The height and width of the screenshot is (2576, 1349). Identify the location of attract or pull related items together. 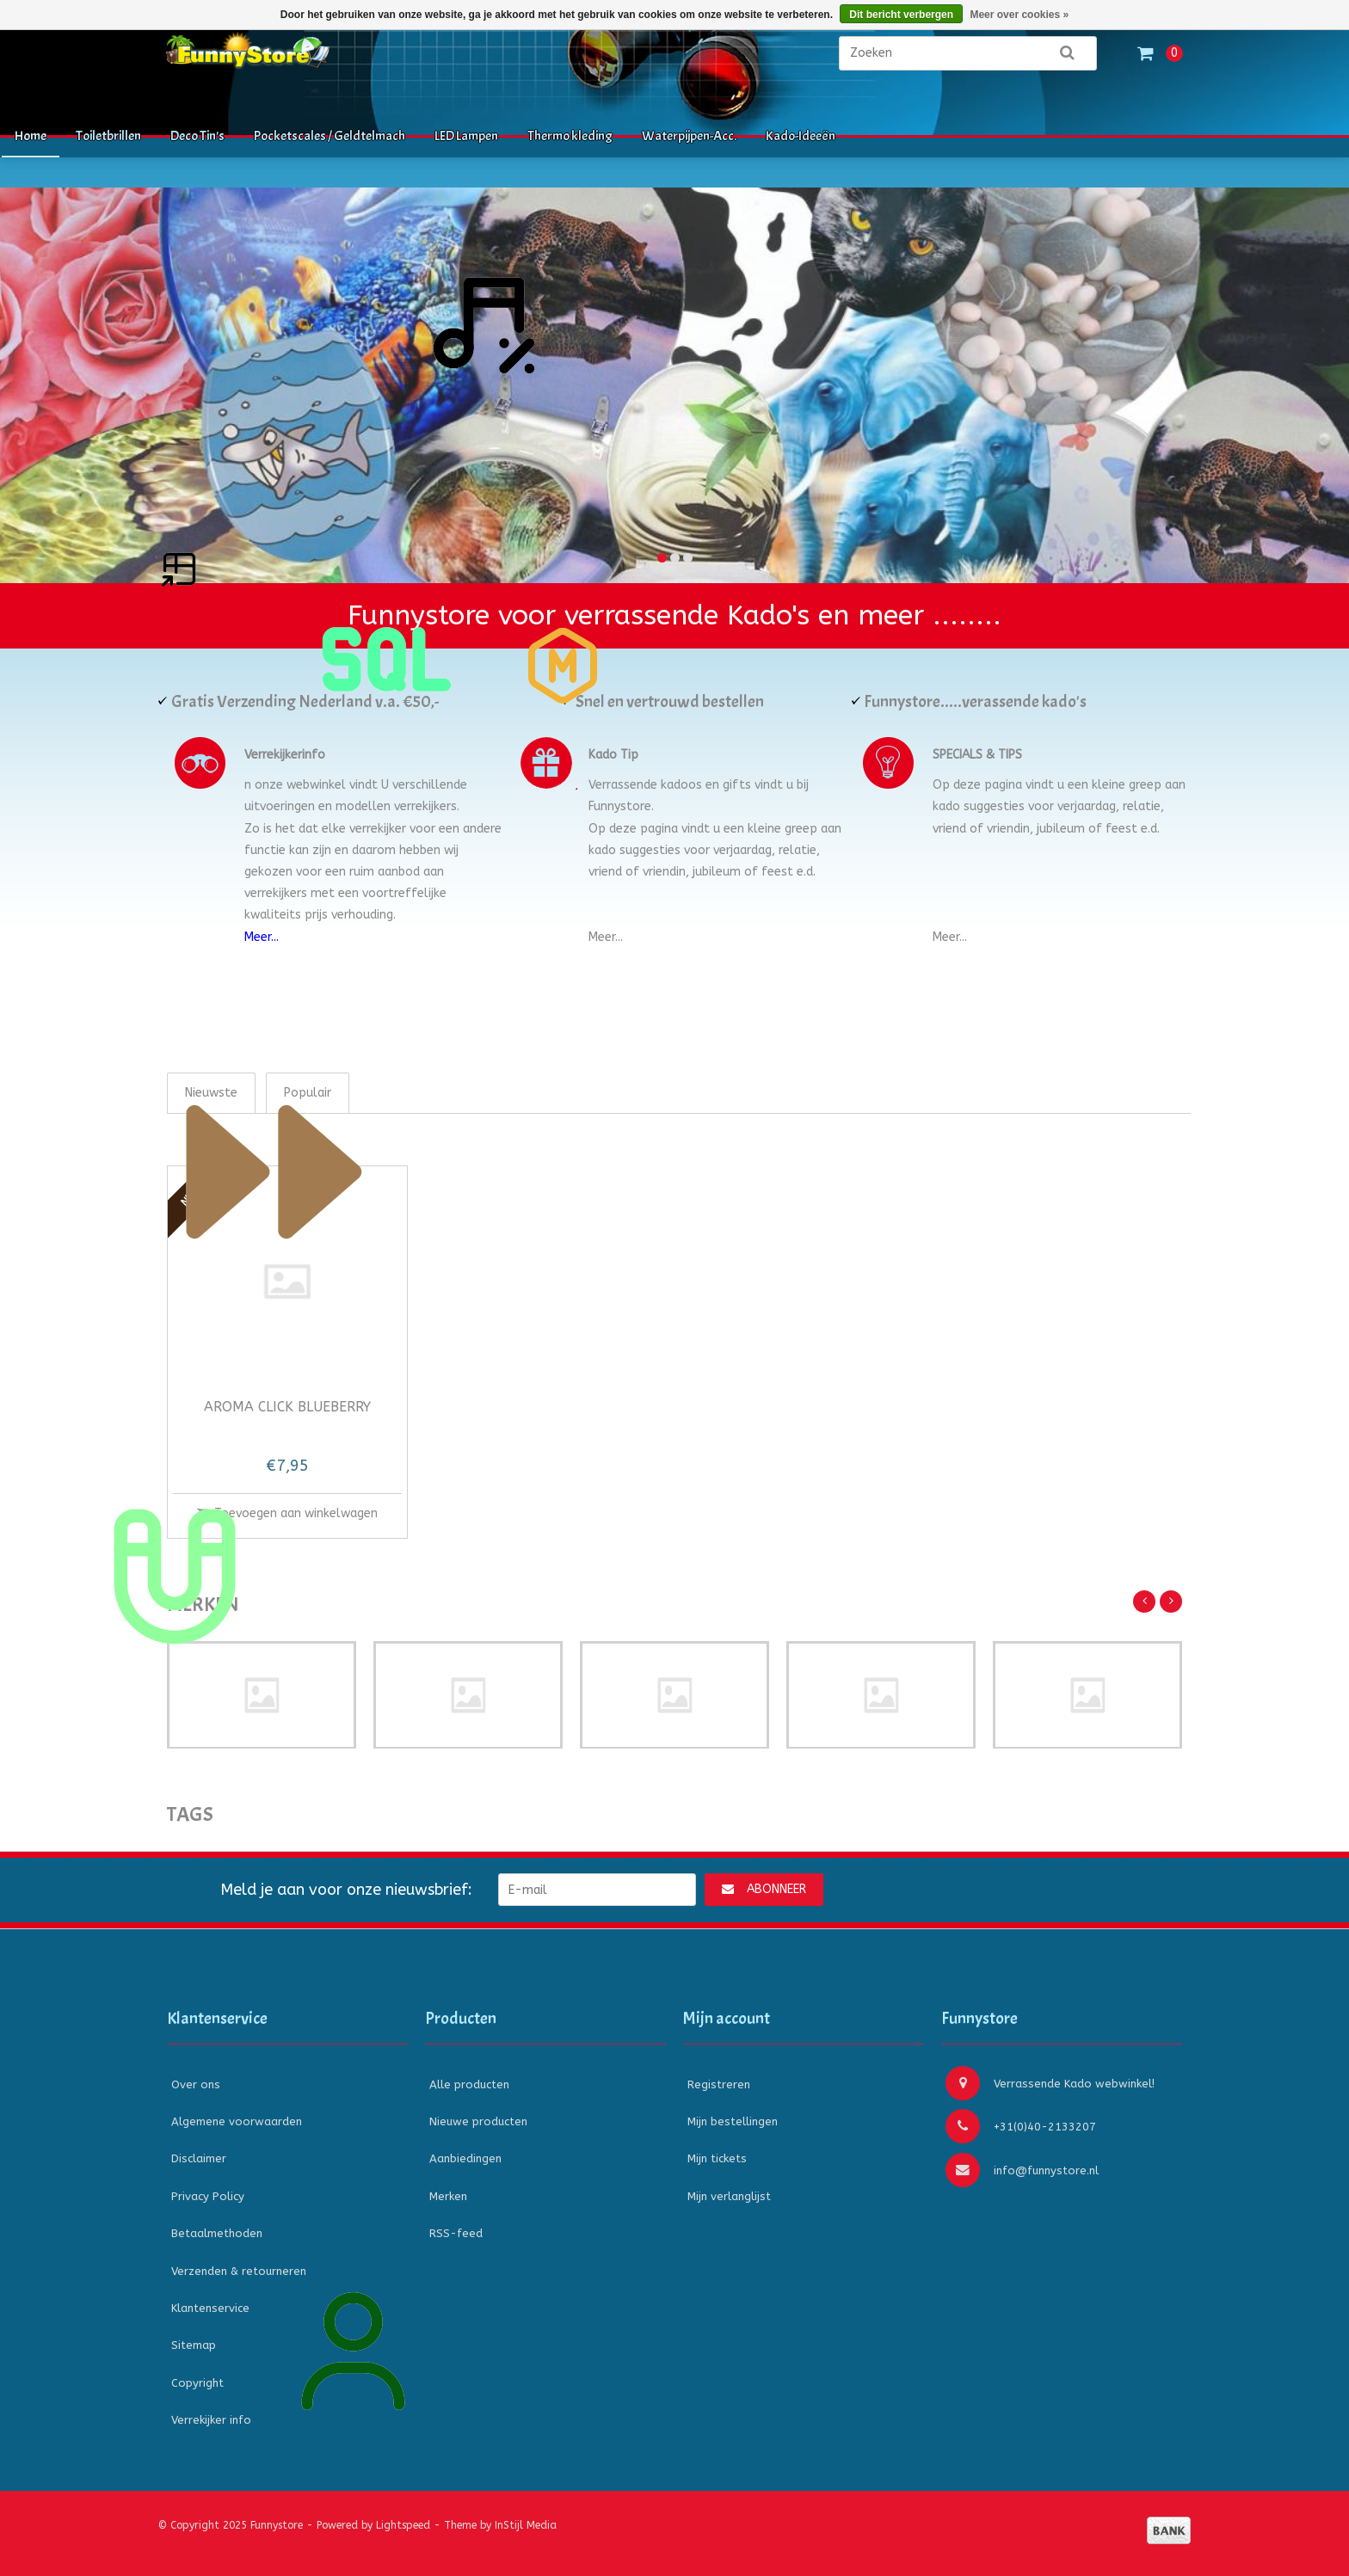
(175, 1577).